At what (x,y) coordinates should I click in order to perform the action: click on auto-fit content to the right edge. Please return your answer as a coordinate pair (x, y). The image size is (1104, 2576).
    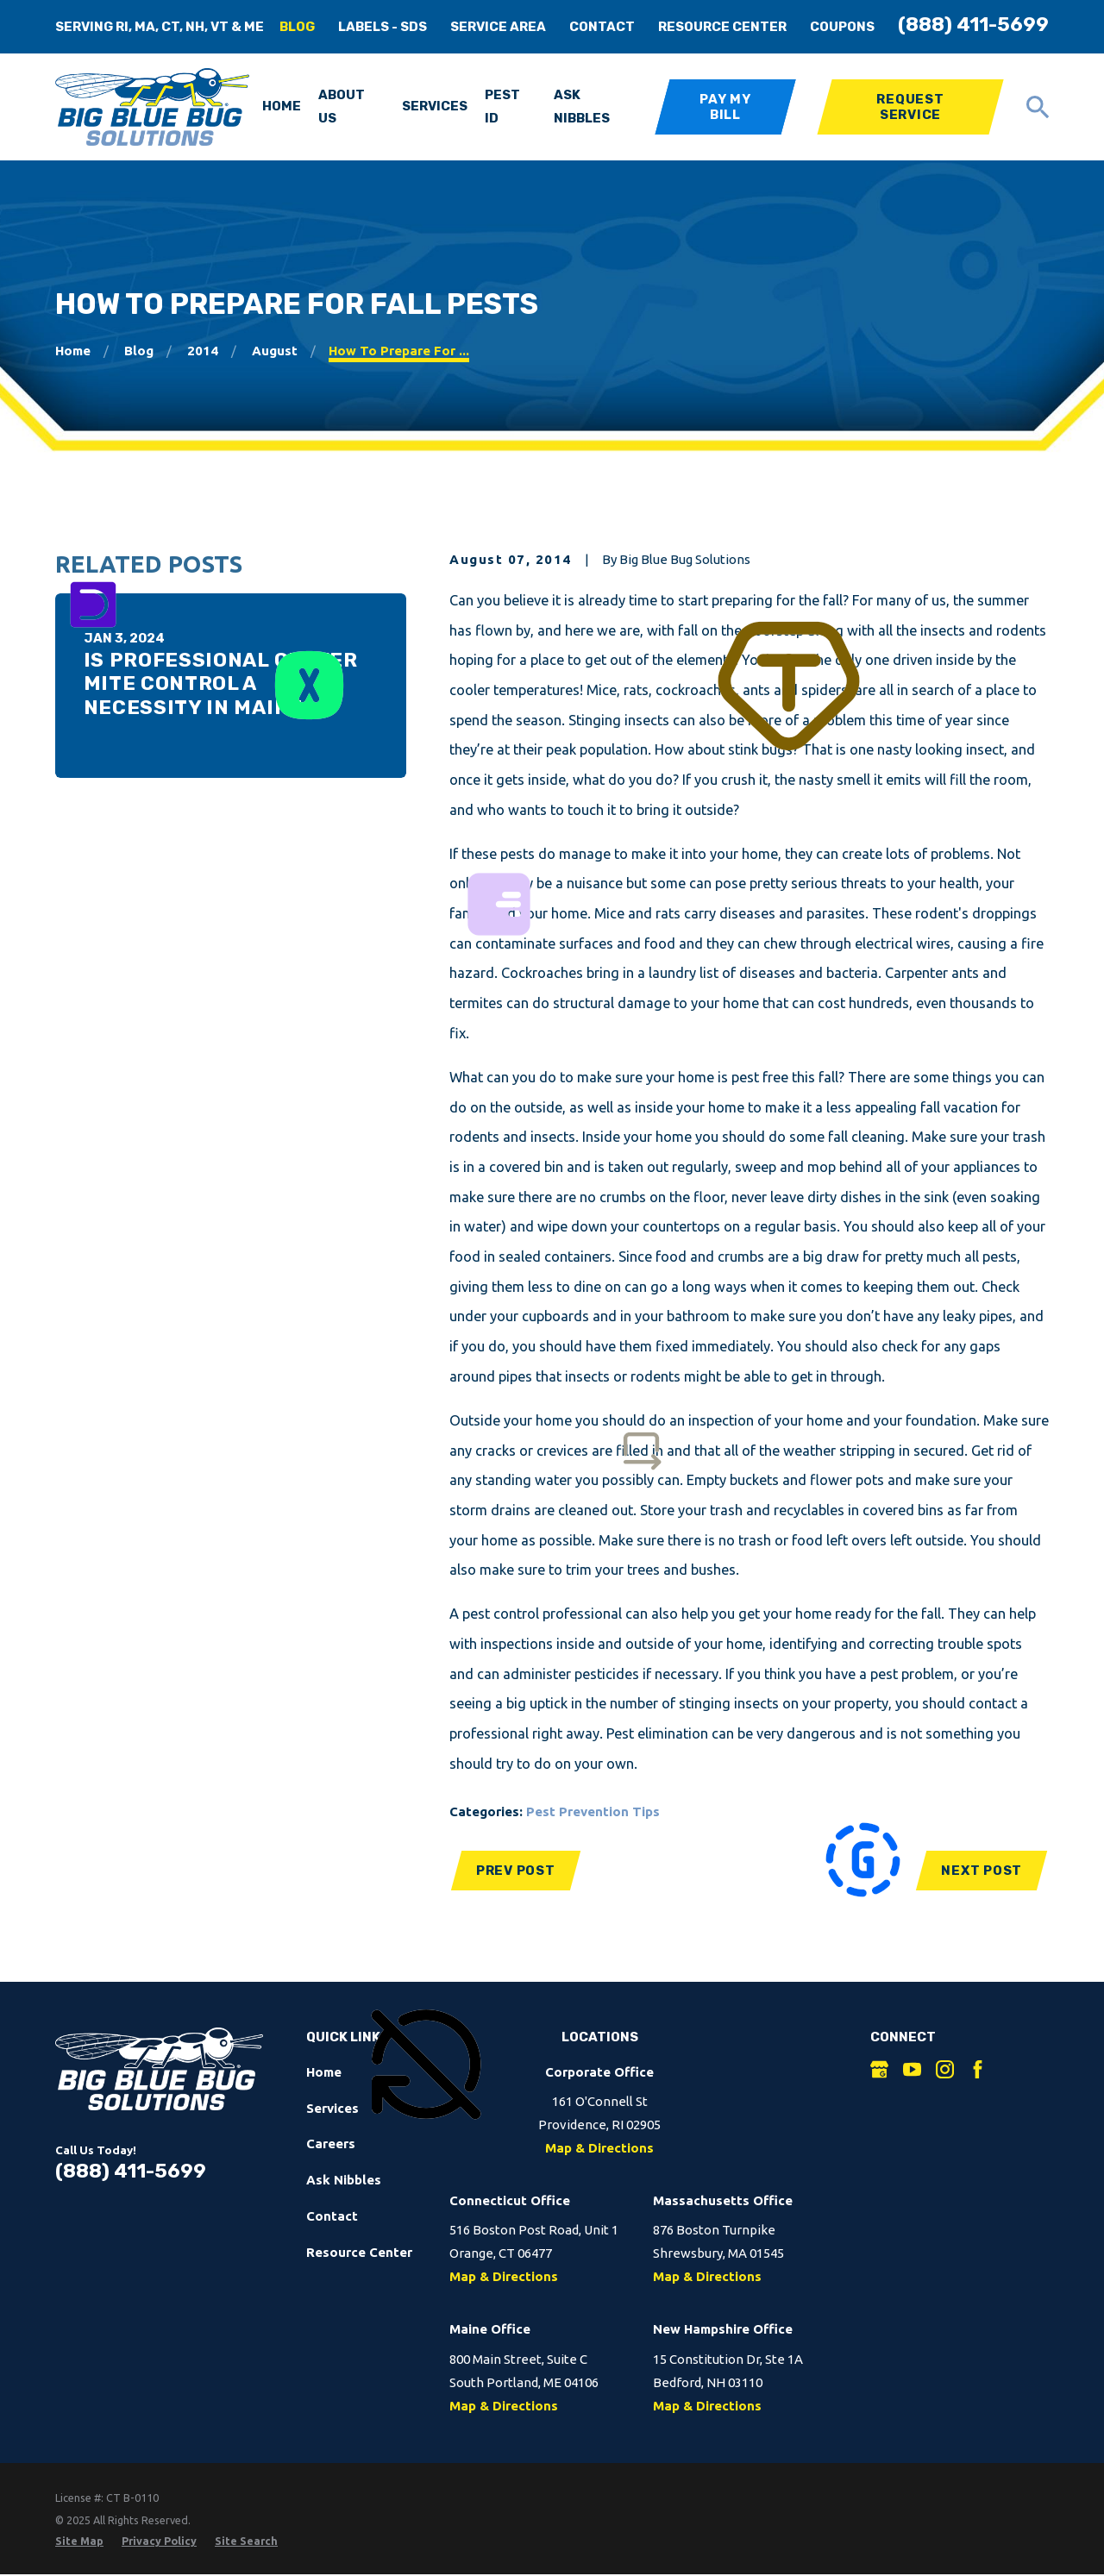
    Looking at the image, I should click on (641, 1450).